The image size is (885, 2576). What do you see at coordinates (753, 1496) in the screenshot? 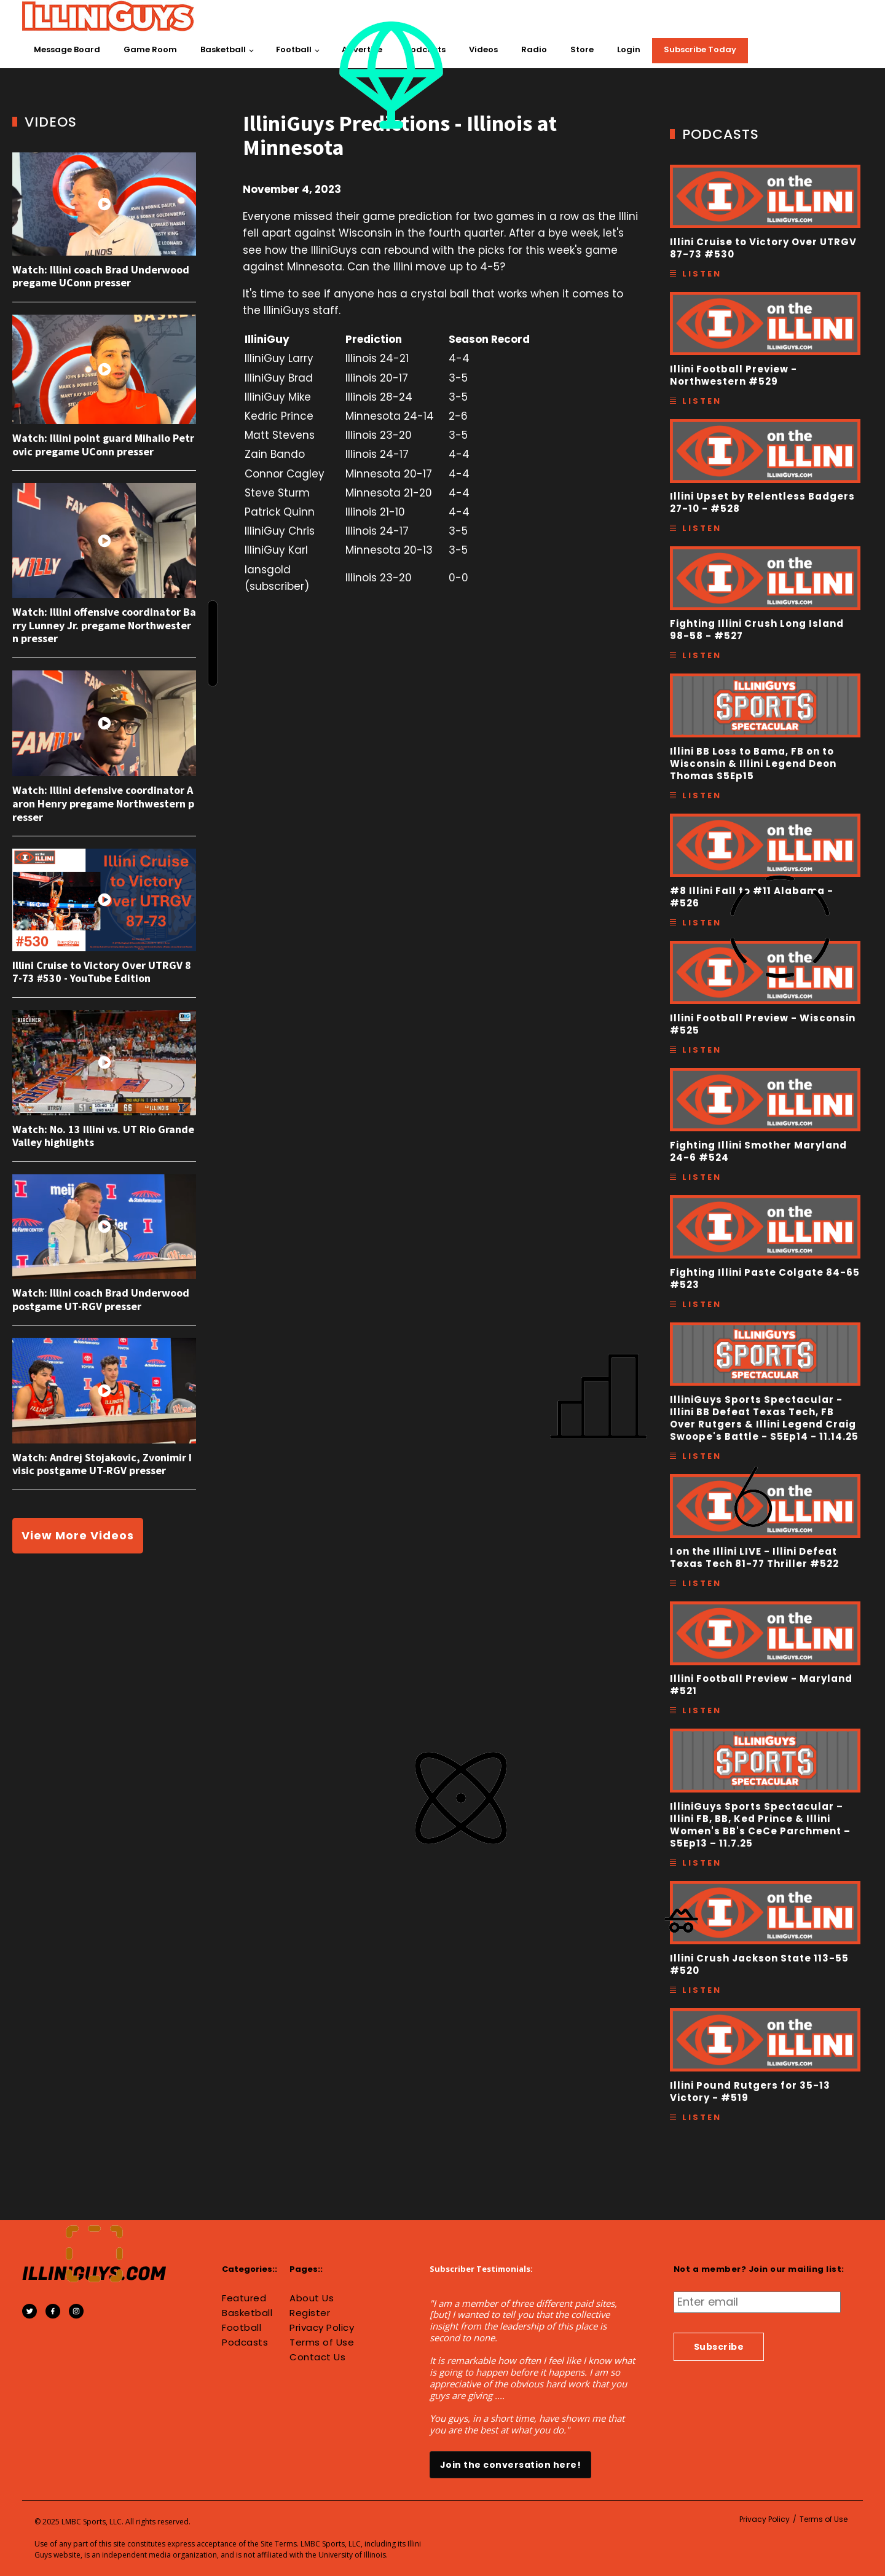
I see `indicates the number six in a list or sequence` at bounding box center [753, 1496].